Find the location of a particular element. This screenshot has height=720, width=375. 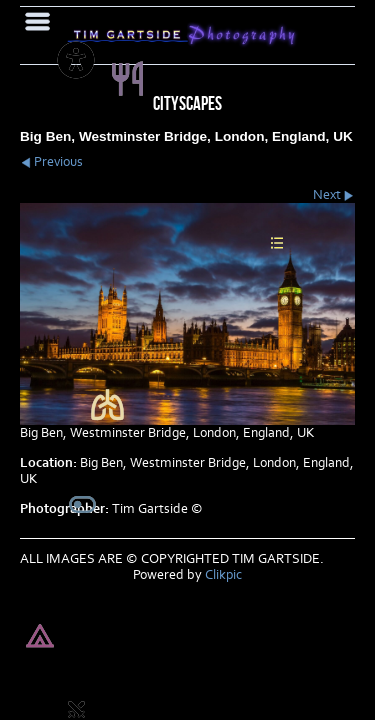

find nearby restaurants is located at coordinates (127, 78).